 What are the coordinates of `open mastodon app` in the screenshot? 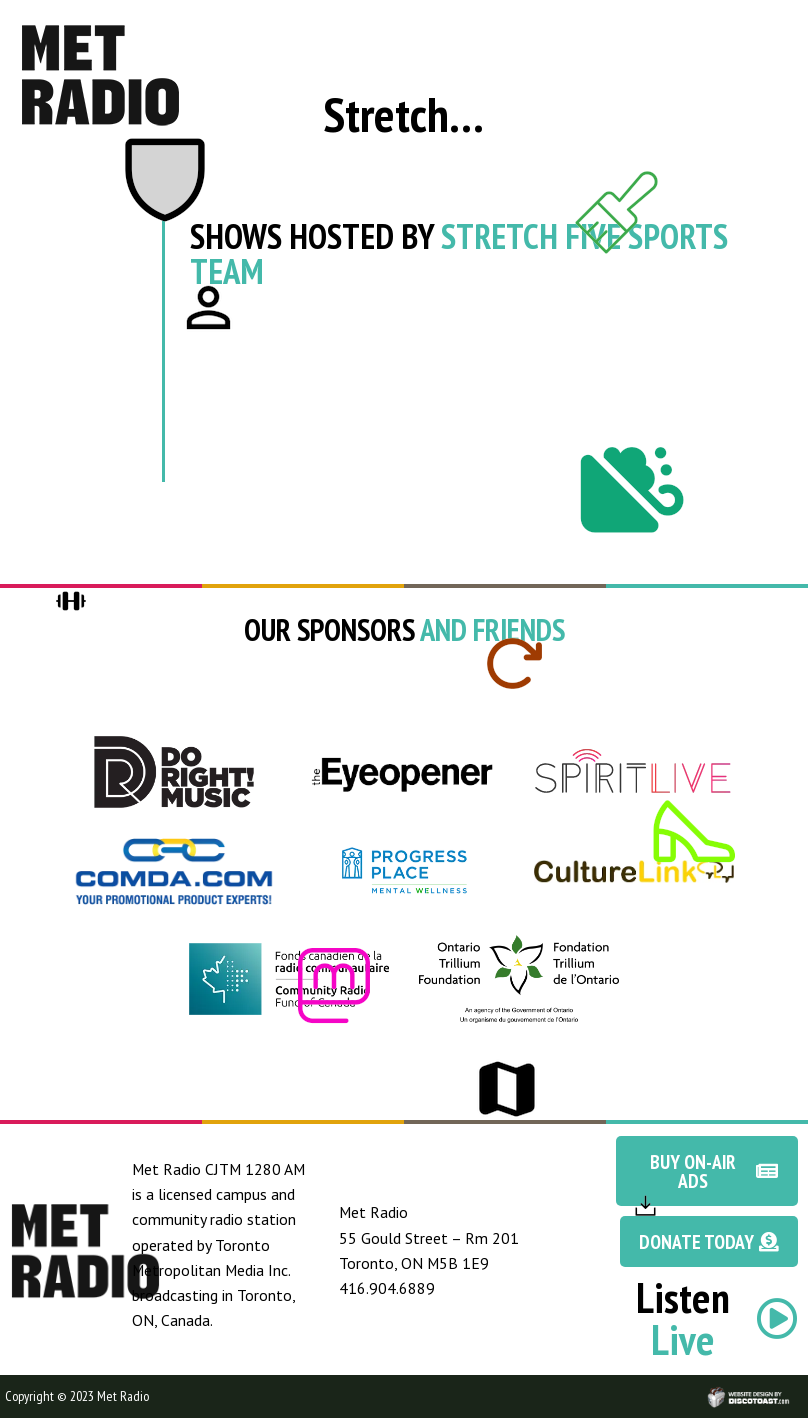 It's located at (334, 984).